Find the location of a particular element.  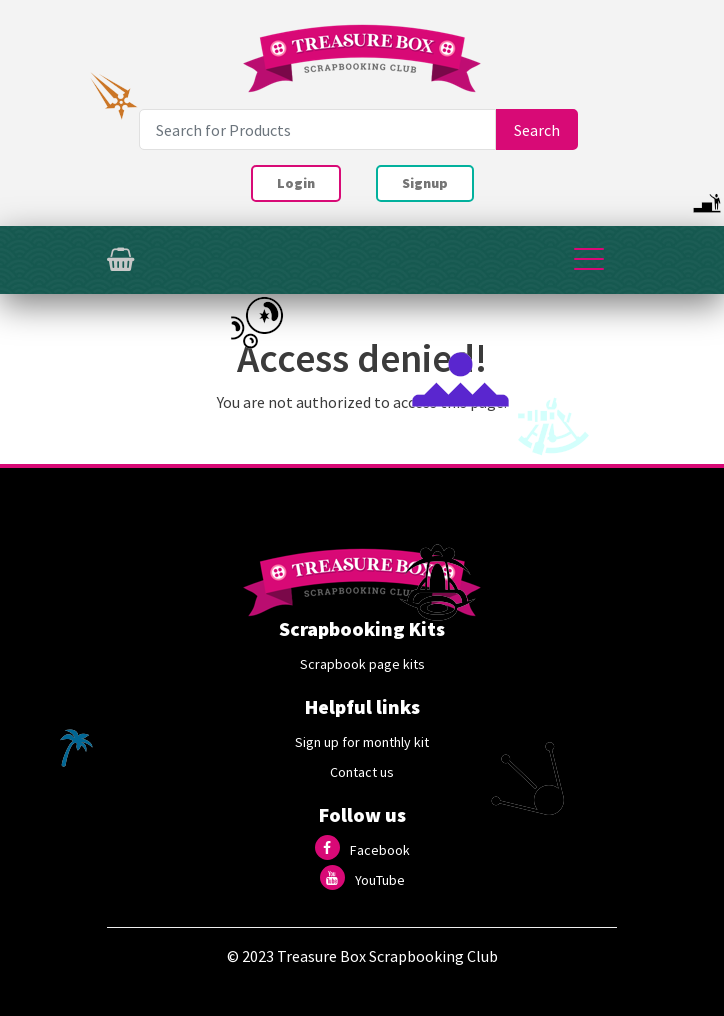

indicates a desert or Egyptian-themed level is located at coordinates (460, 379).